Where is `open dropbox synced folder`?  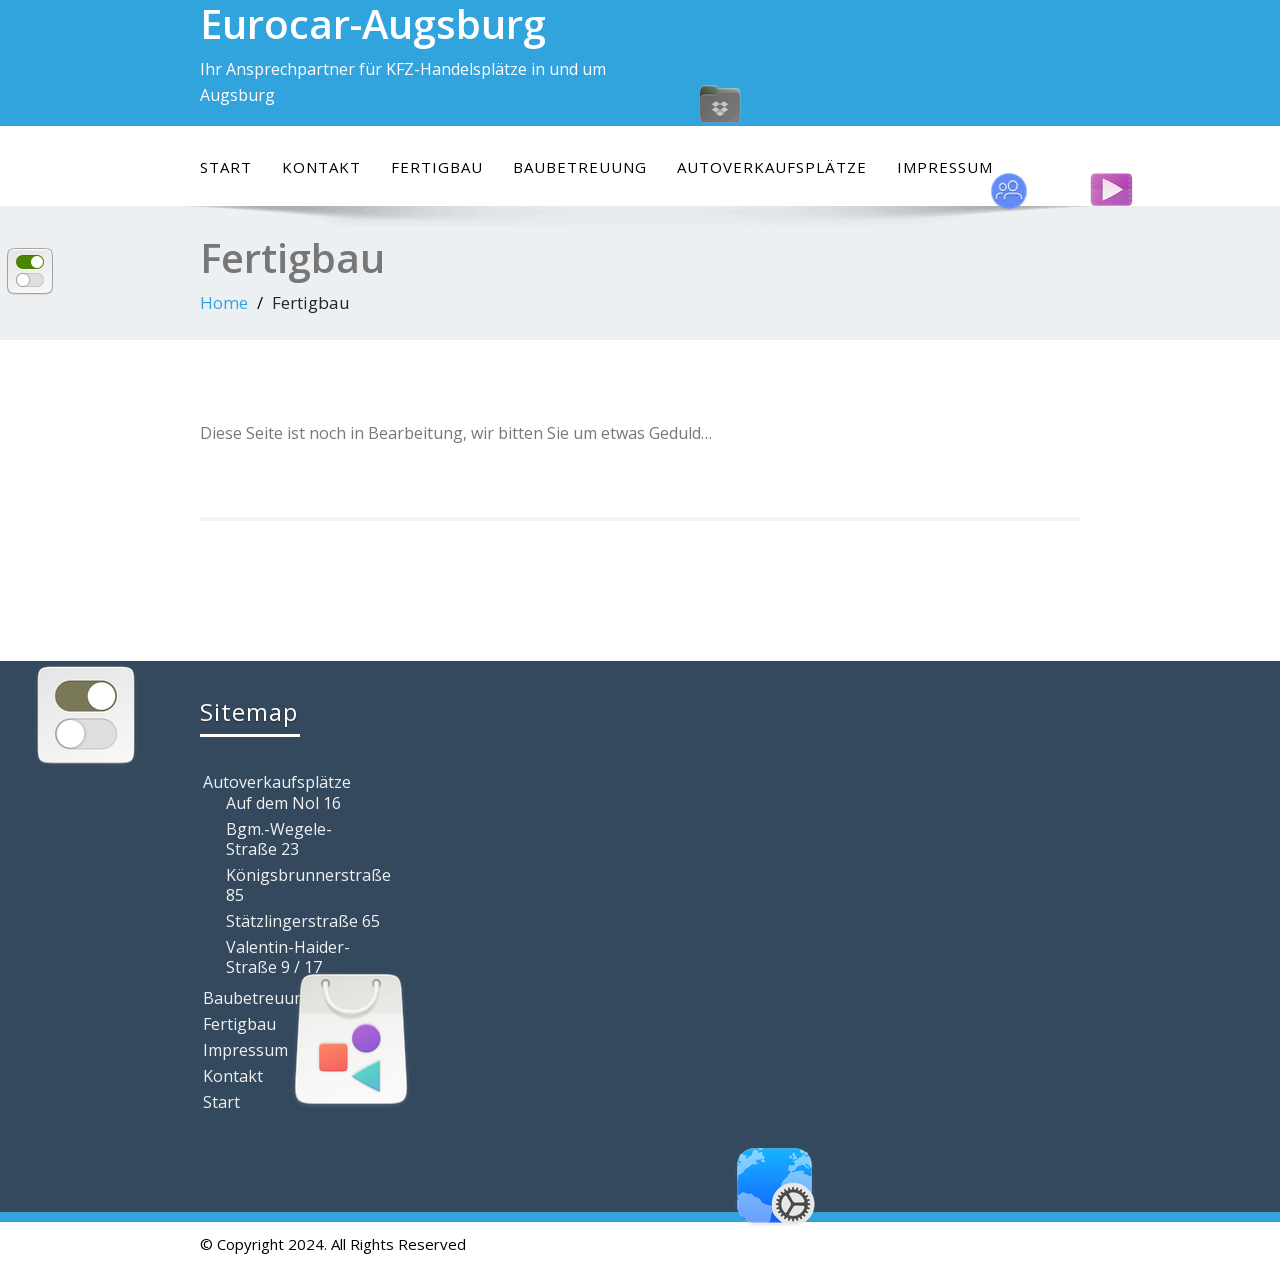 open dropbox synced folder is located at coordinates (720, 104).